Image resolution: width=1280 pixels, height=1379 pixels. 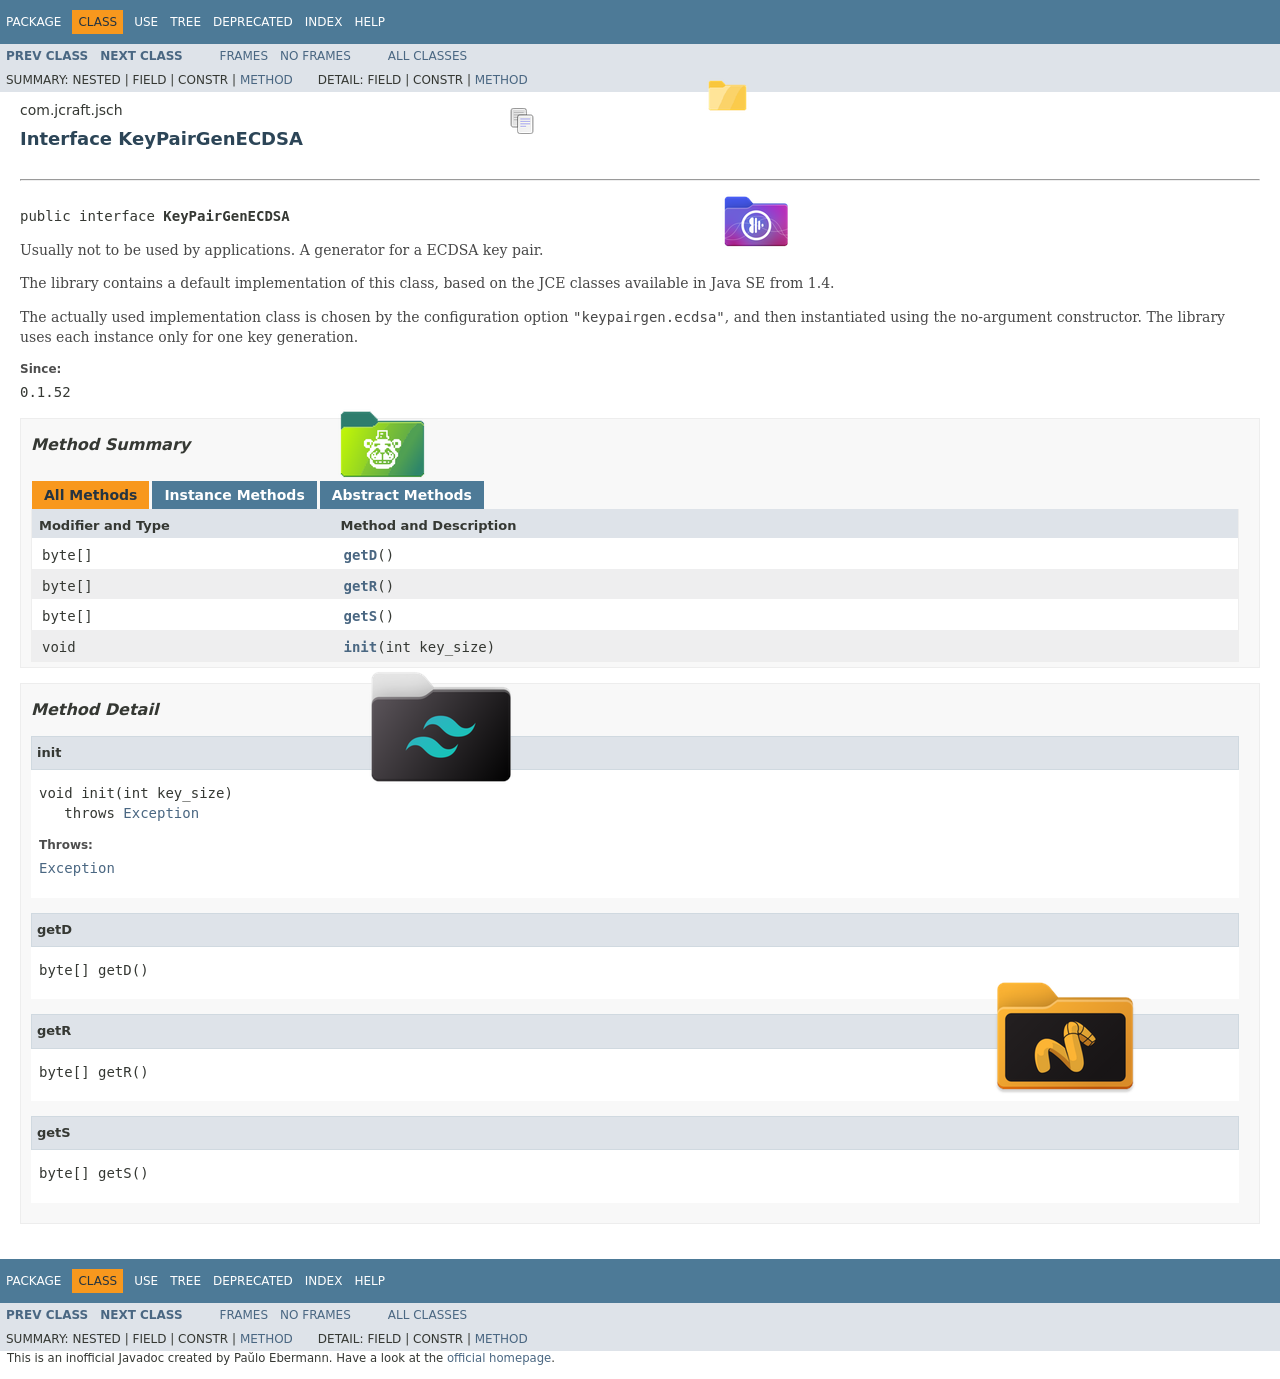 What do you see at coordinates (522, 121) in the screenshot?
I see `copy selected content to clipboard` at bounding box center [522, 121].